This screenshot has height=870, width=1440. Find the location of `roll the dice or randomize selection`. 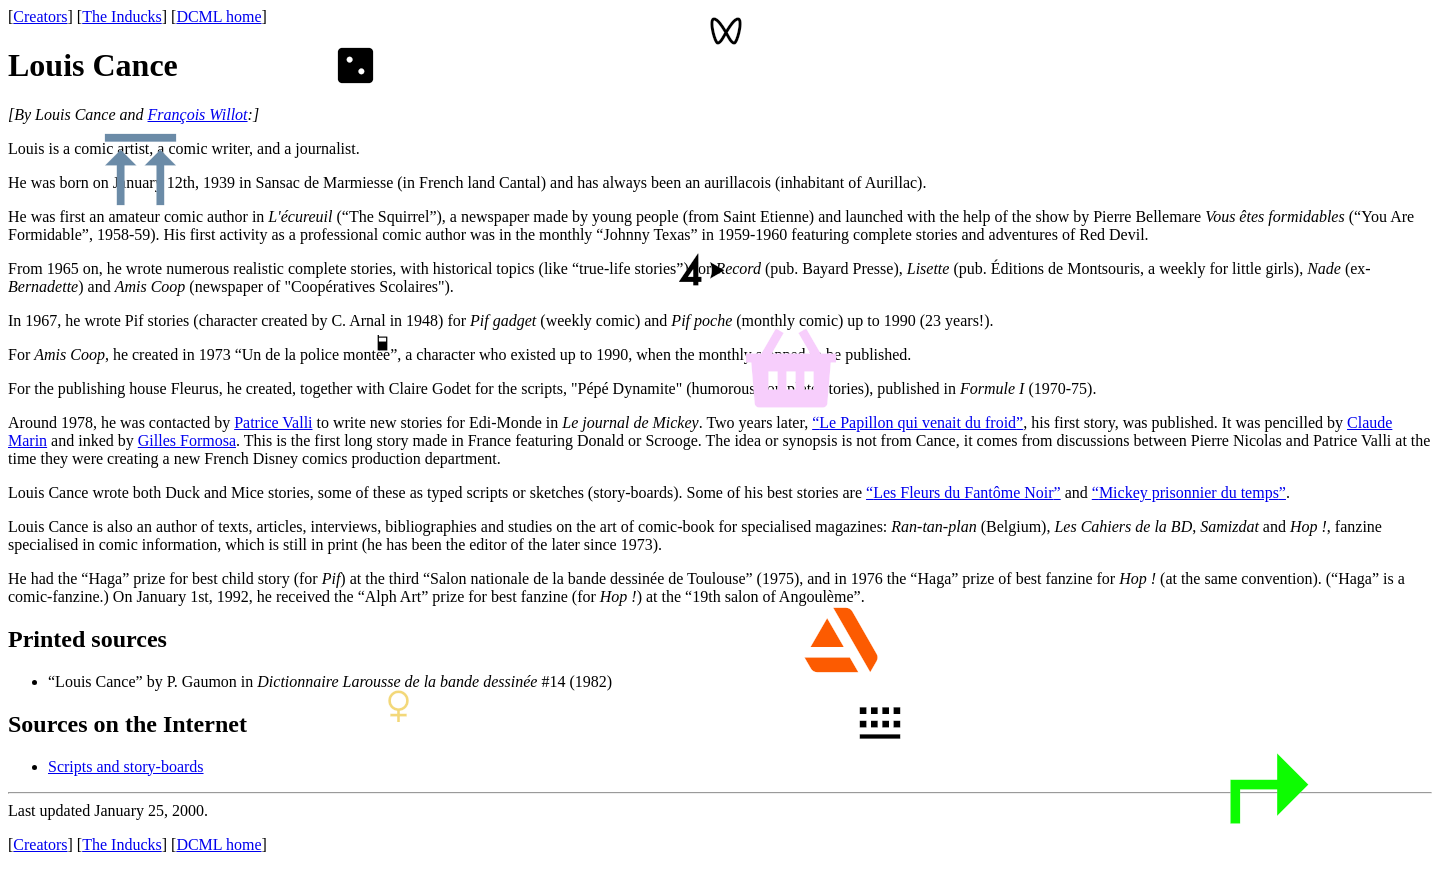

roll the dice or randomize selection is located at coordinates (355, 65).